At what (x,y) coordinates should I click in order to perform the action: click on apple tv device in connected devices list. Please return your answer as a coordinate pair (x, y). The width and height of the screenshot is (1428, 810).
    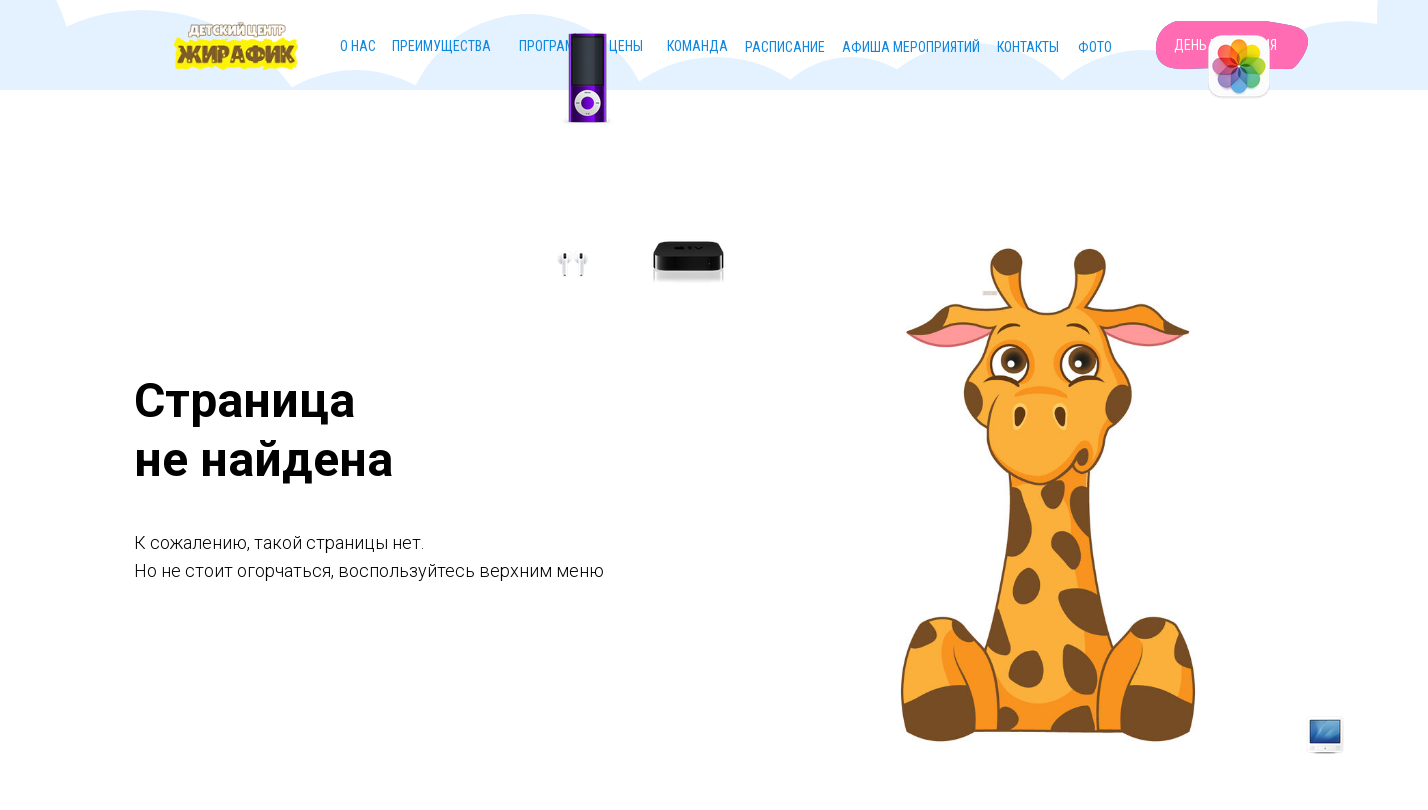
    Looking at the image, I should click on (688, 263).